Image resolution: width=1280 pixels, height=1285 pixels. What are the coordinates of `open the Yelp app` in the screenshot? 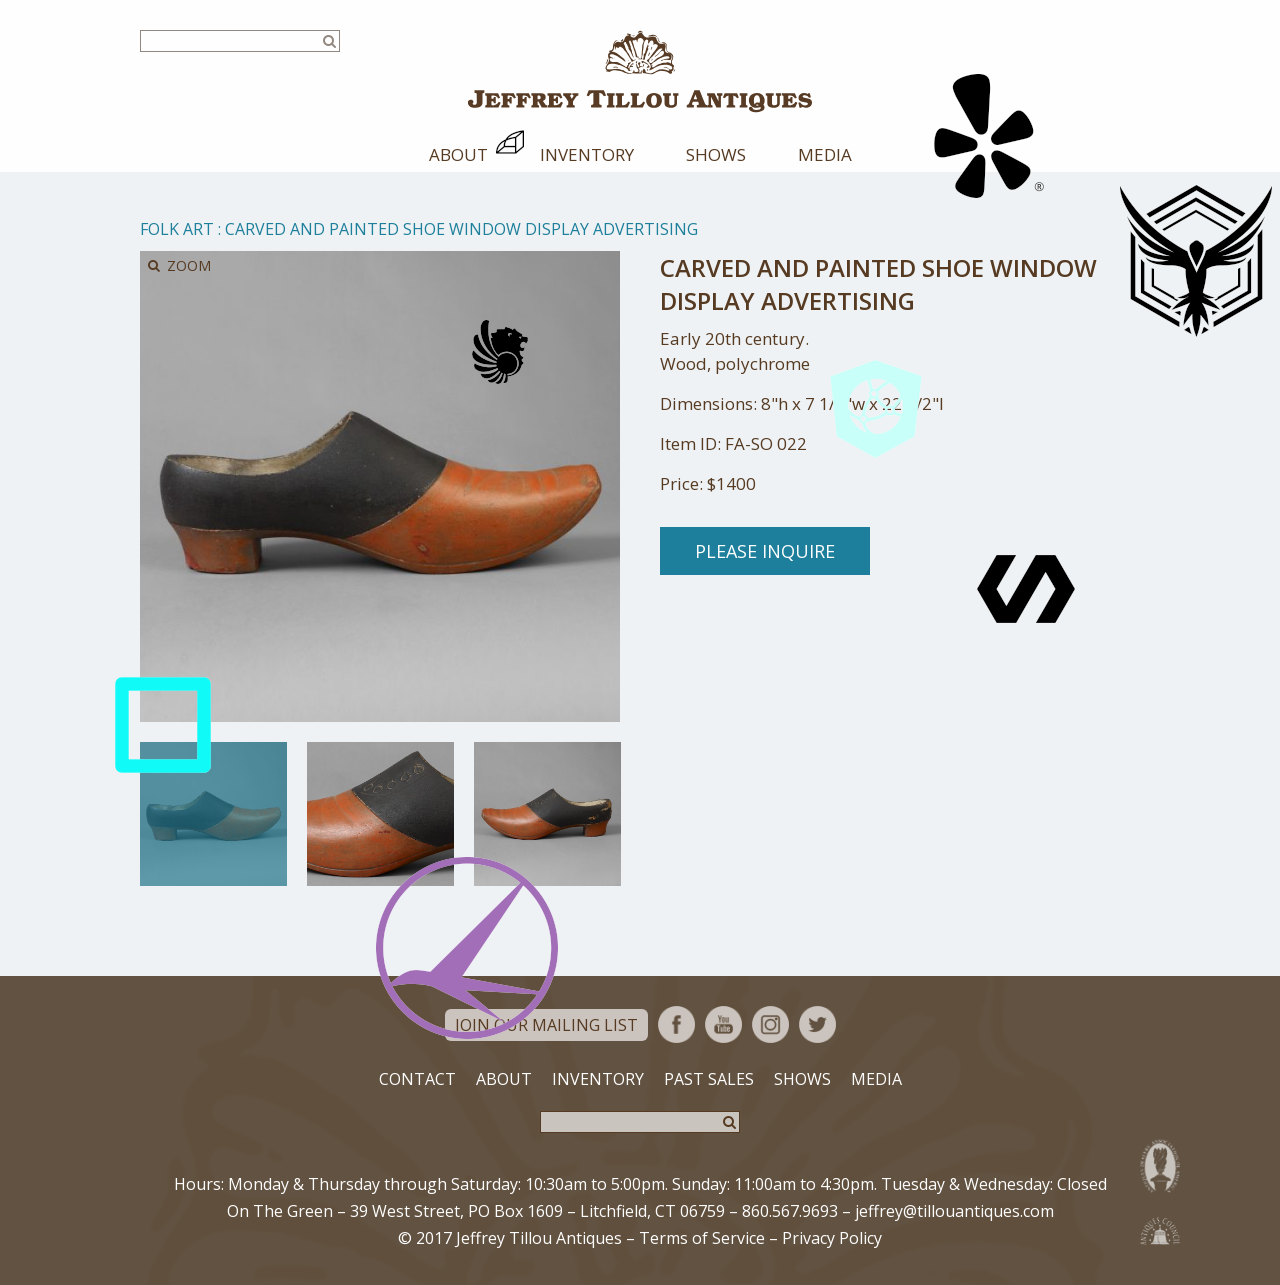 It's located at (989, 136).